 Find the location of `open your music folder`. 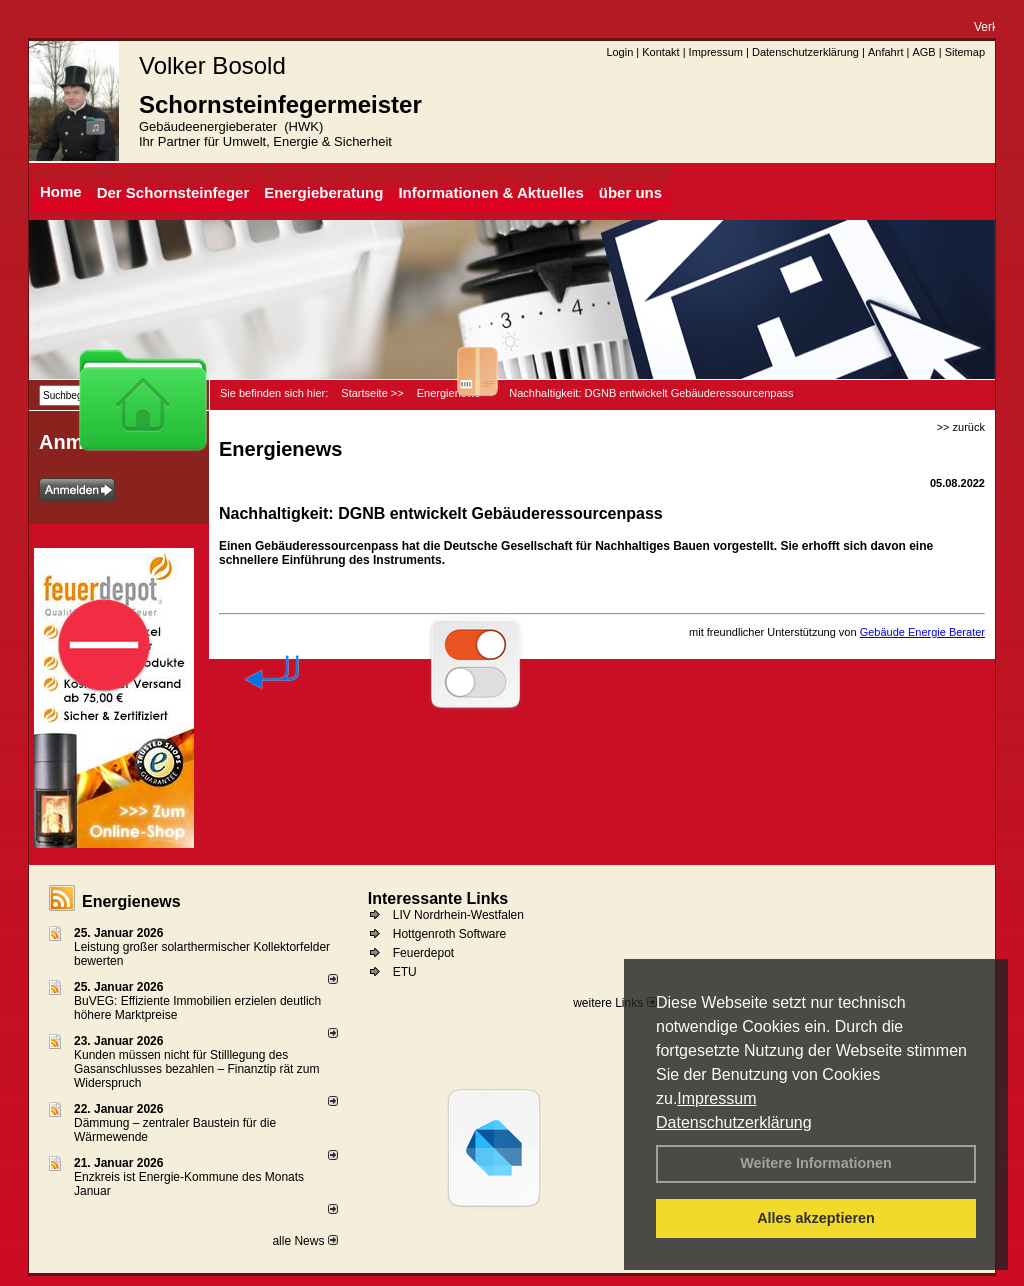

open your music folder is located at coordinates (95, 125).